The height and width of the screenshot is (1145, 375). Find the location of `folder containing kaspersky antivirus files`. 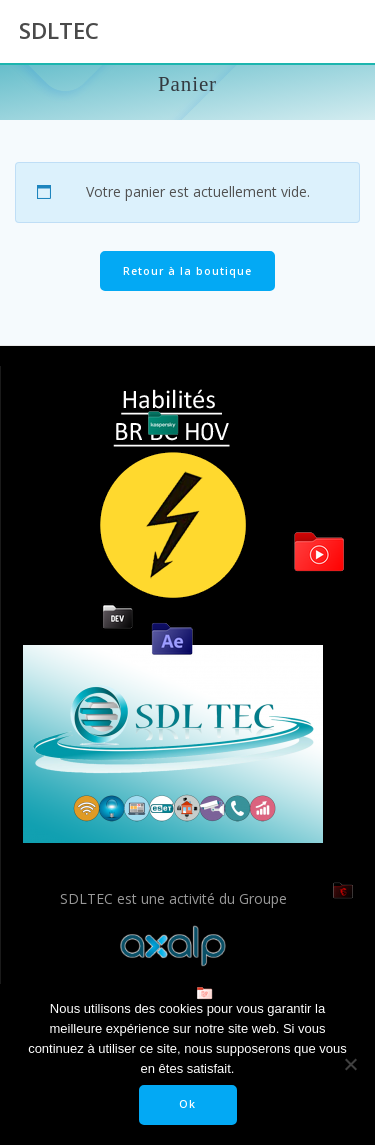

folder containing kaspersky antivirus files is located at coordinates (163, 424).